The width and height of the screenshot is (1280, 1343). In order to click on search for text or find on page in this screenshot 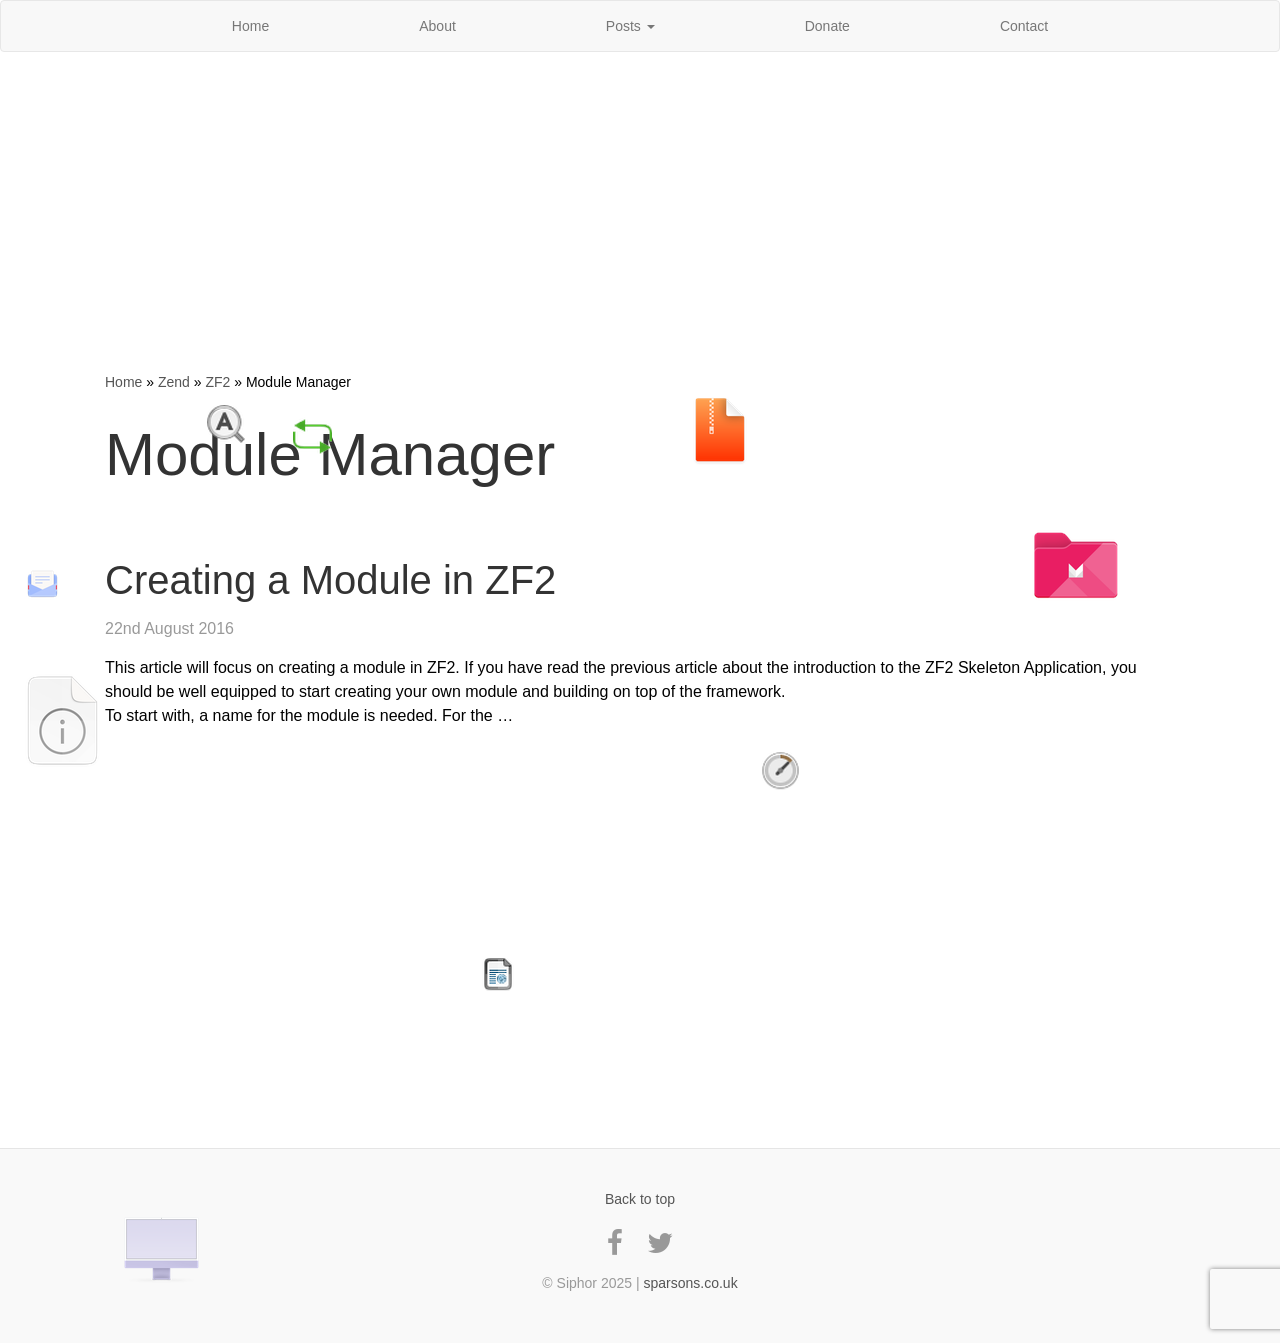, I will do `click(226, 424)`.